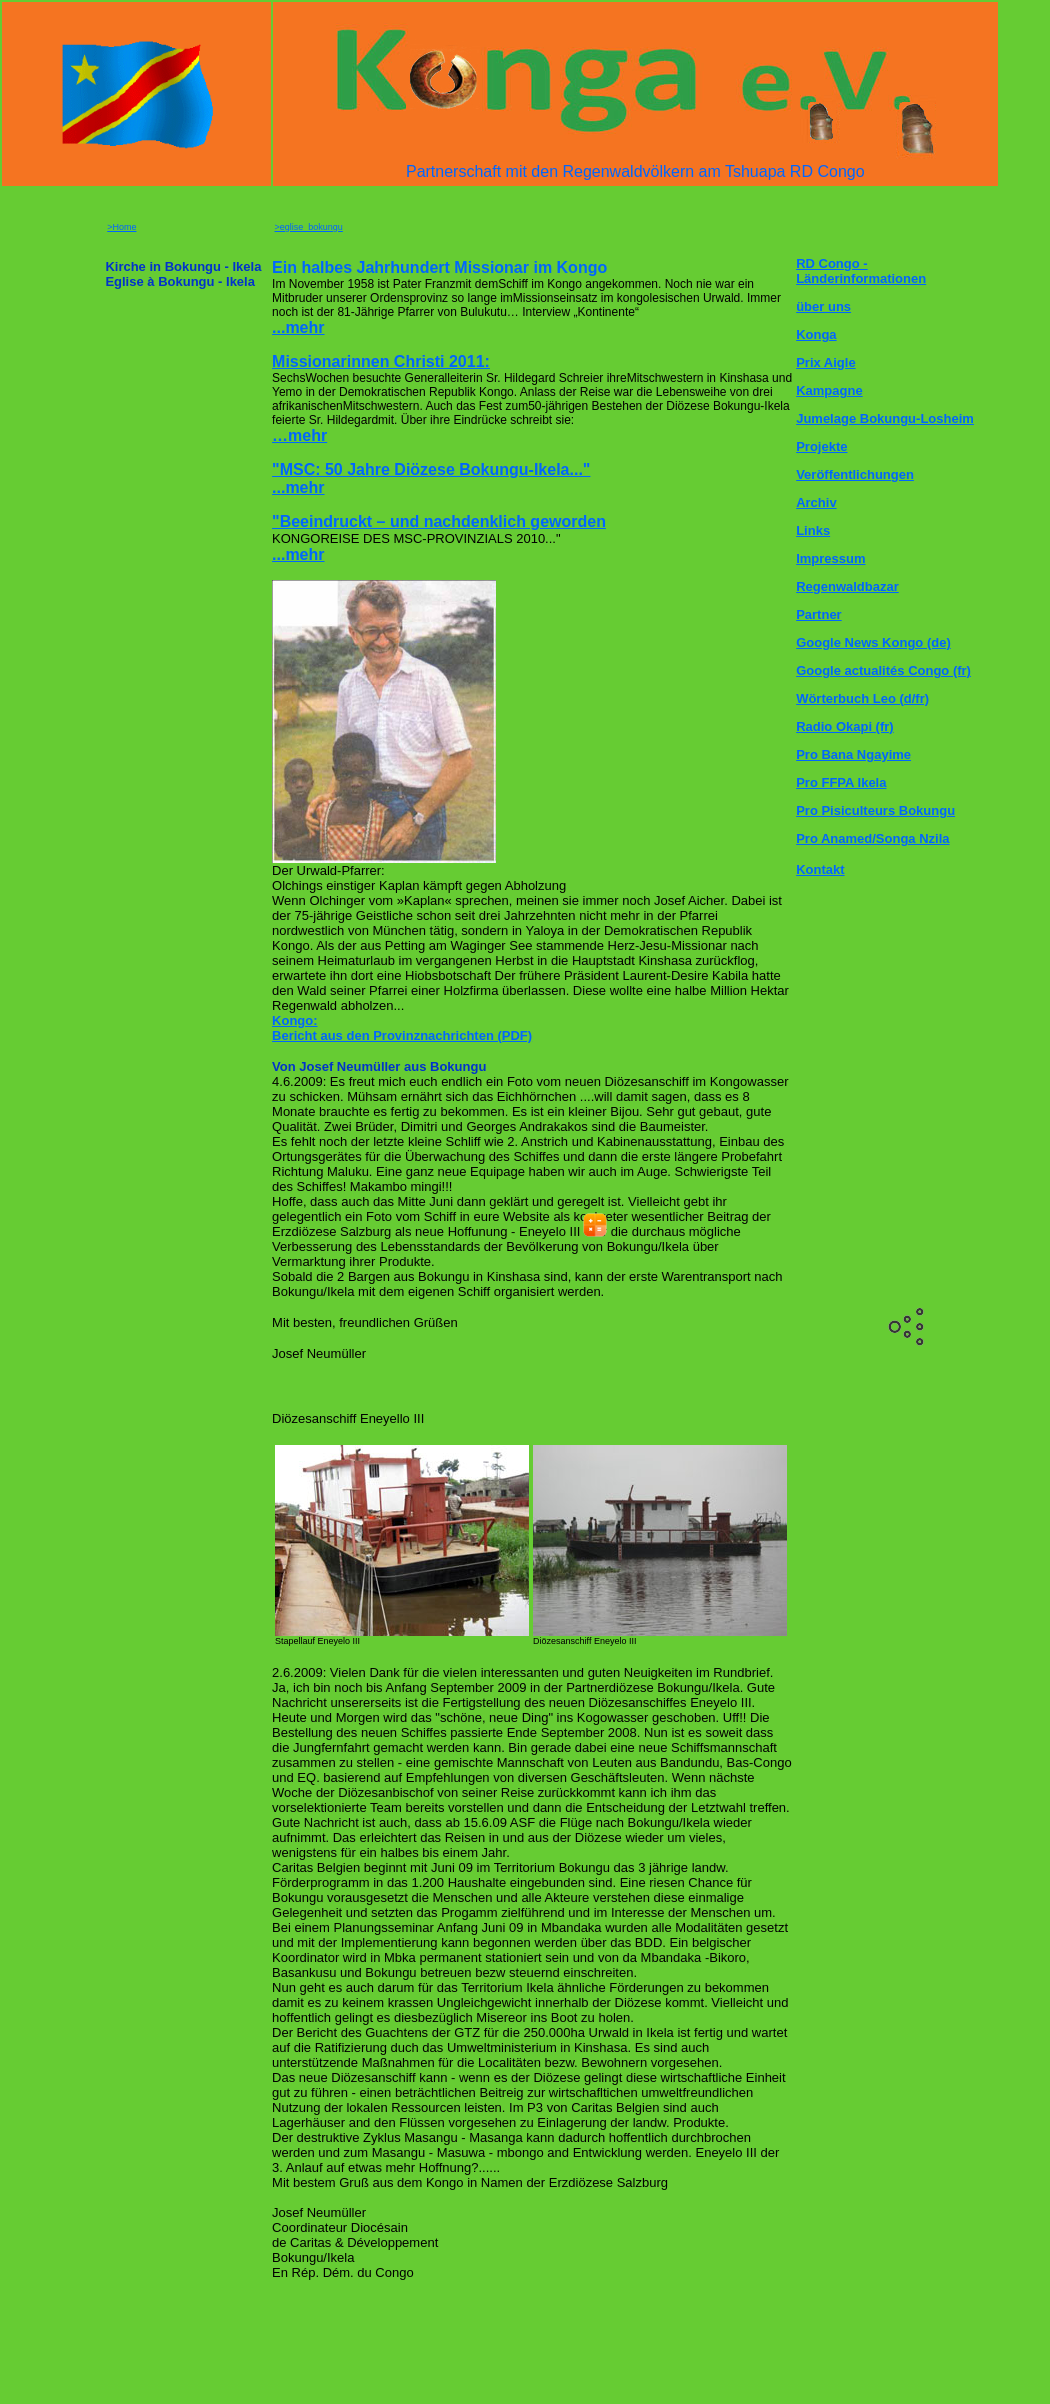 The width and height of the screenshot is (1050, 2404). What do you see at coordinates (906, 1328) in the screenshot?
I see `track or monitor folder activity` at bounding box center [906, 1328].